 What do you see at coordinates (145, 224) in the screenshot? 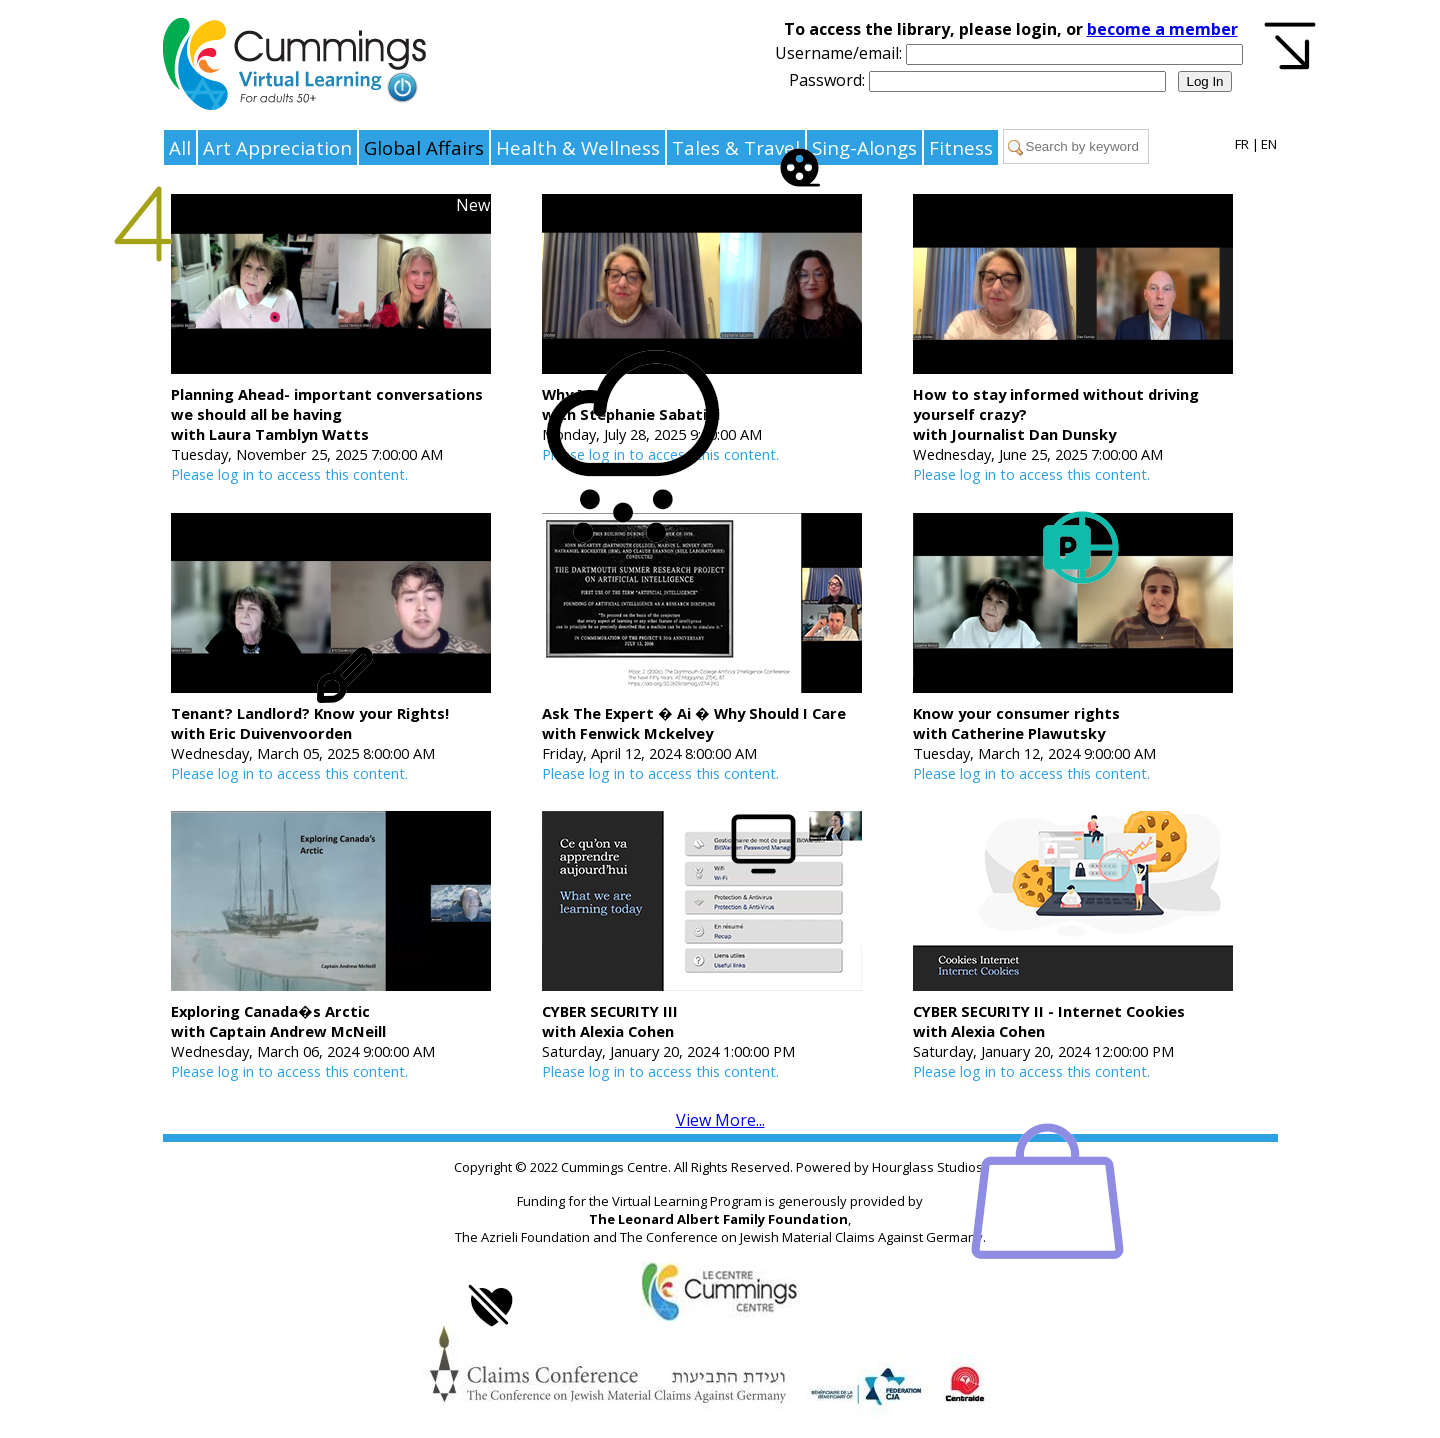
I see `indicates step four in a multi-step process` at bounding box center [145, 224].